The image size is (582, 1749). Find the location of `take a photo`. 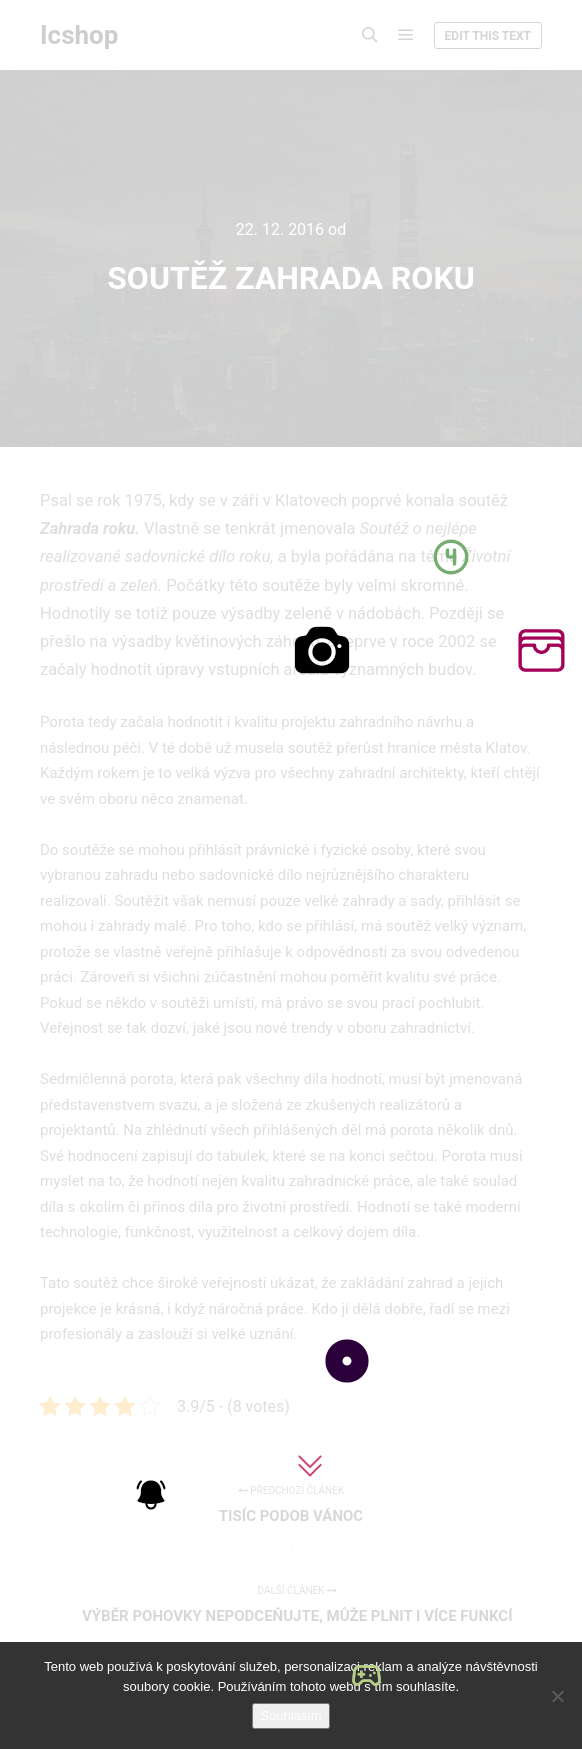

take a photo is located at coordinates (322, 650).